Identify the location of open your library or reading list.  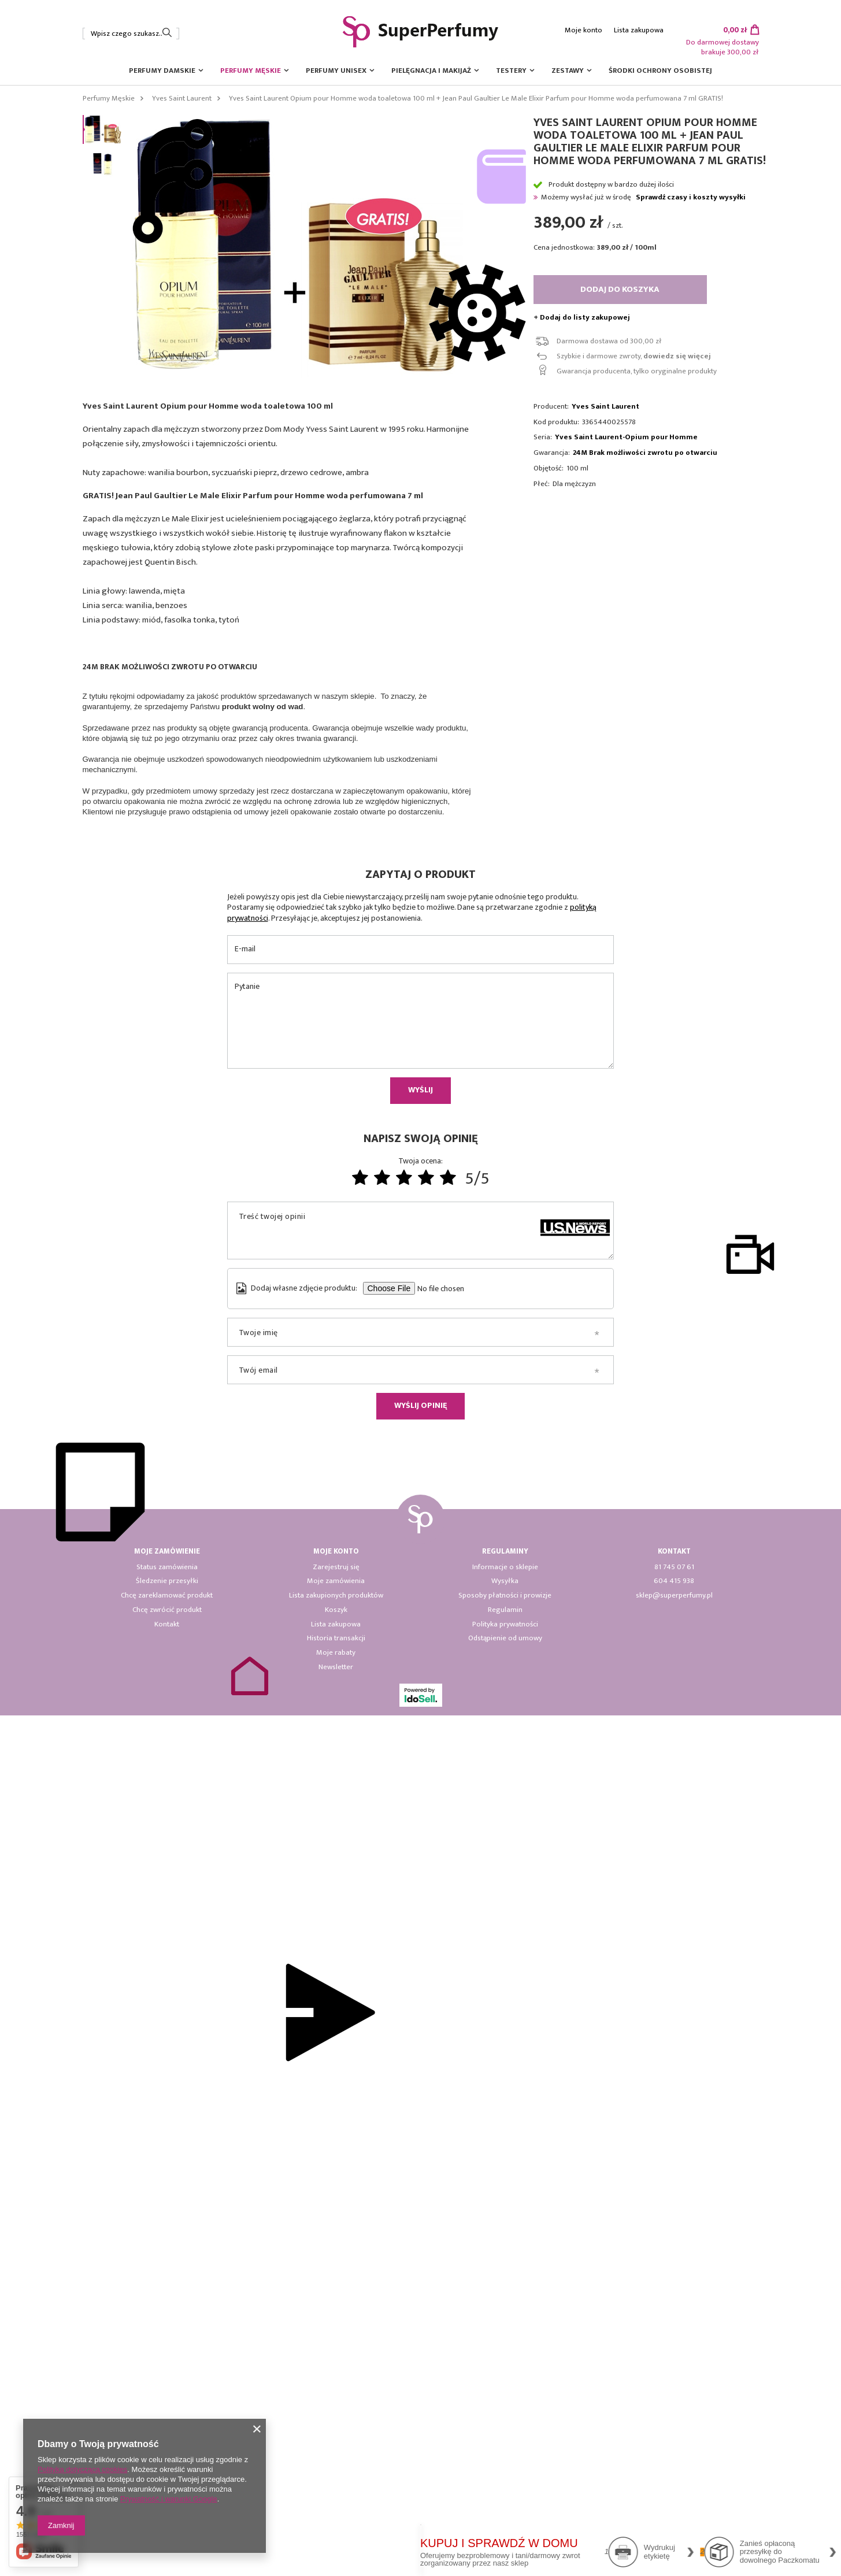
(501, 176).